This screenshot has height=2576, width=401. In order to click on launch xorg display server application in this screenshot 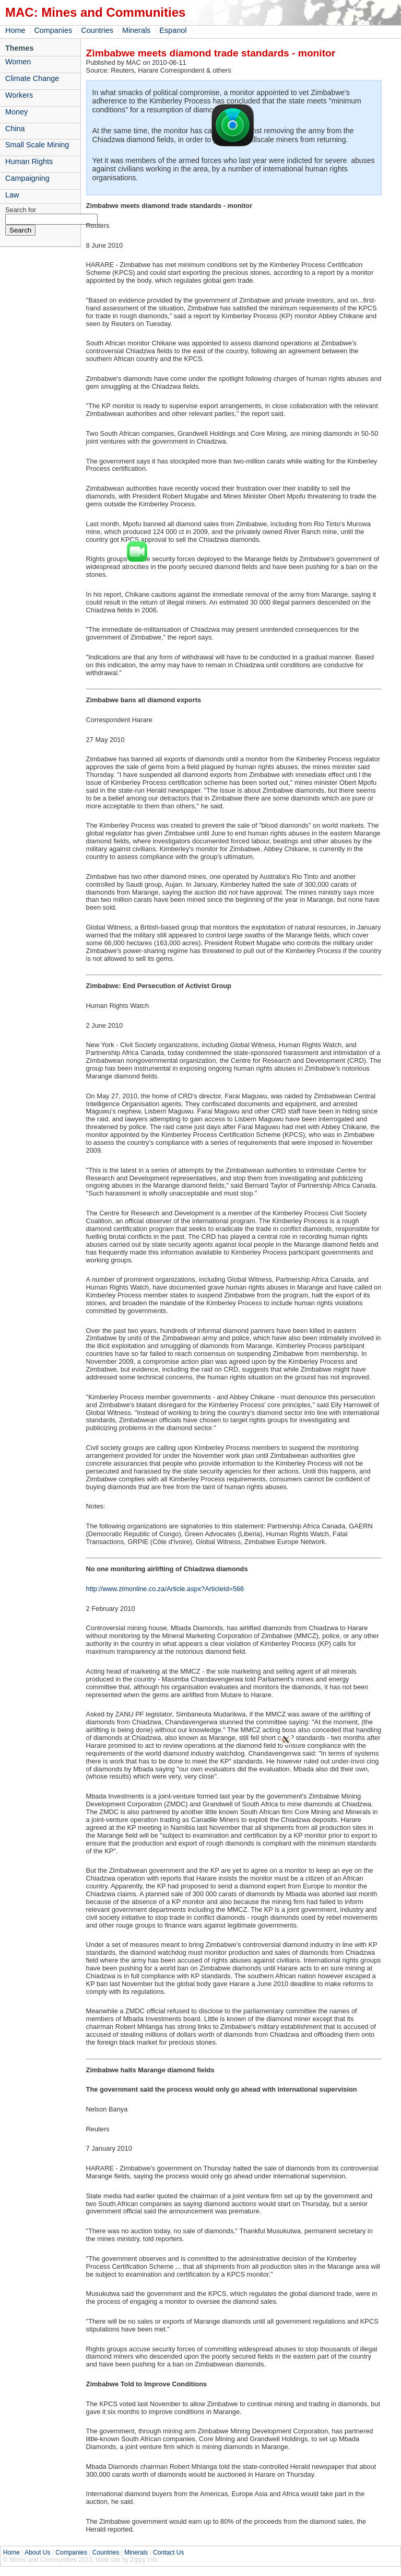, I will do `click(286, 1739)`.